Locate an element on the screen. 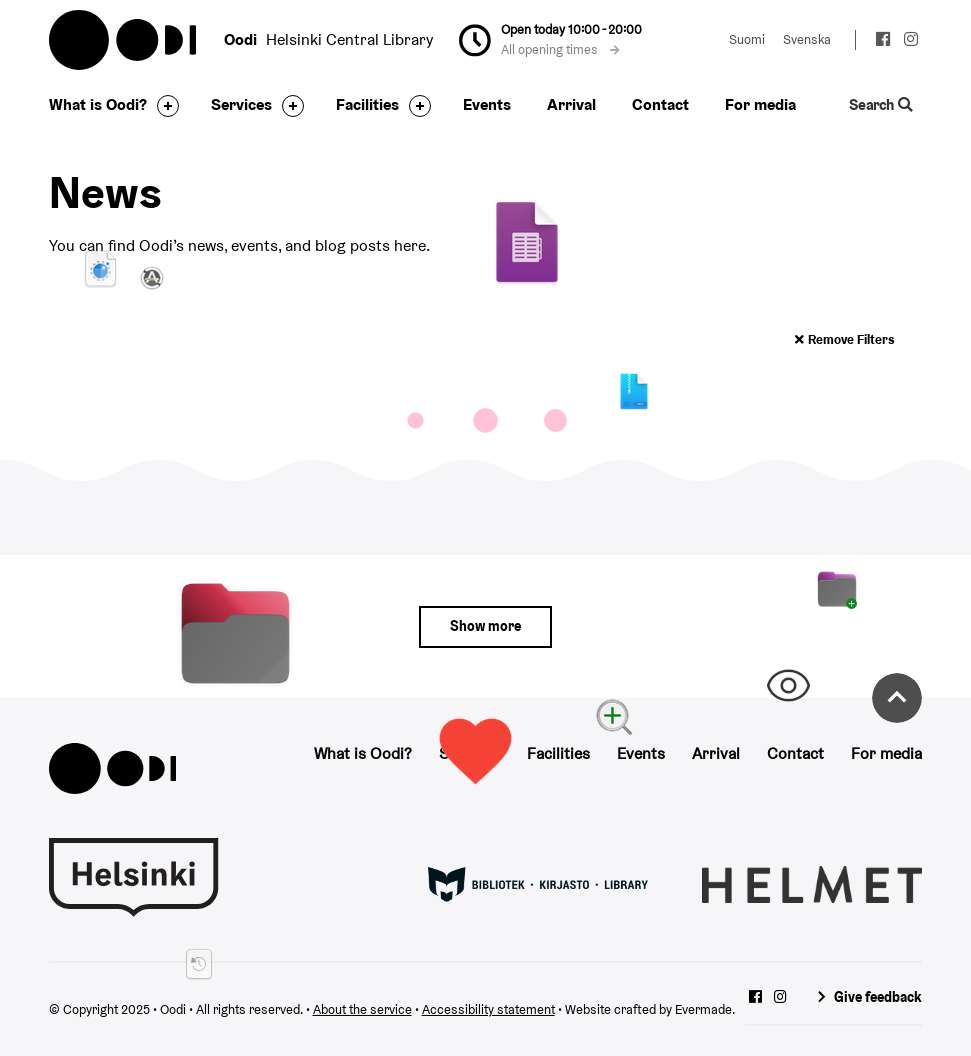 The width and height of the screenshot is (971, 1056). a VirtualBox virtual machine configuration file is located at coordinates (634, 392).